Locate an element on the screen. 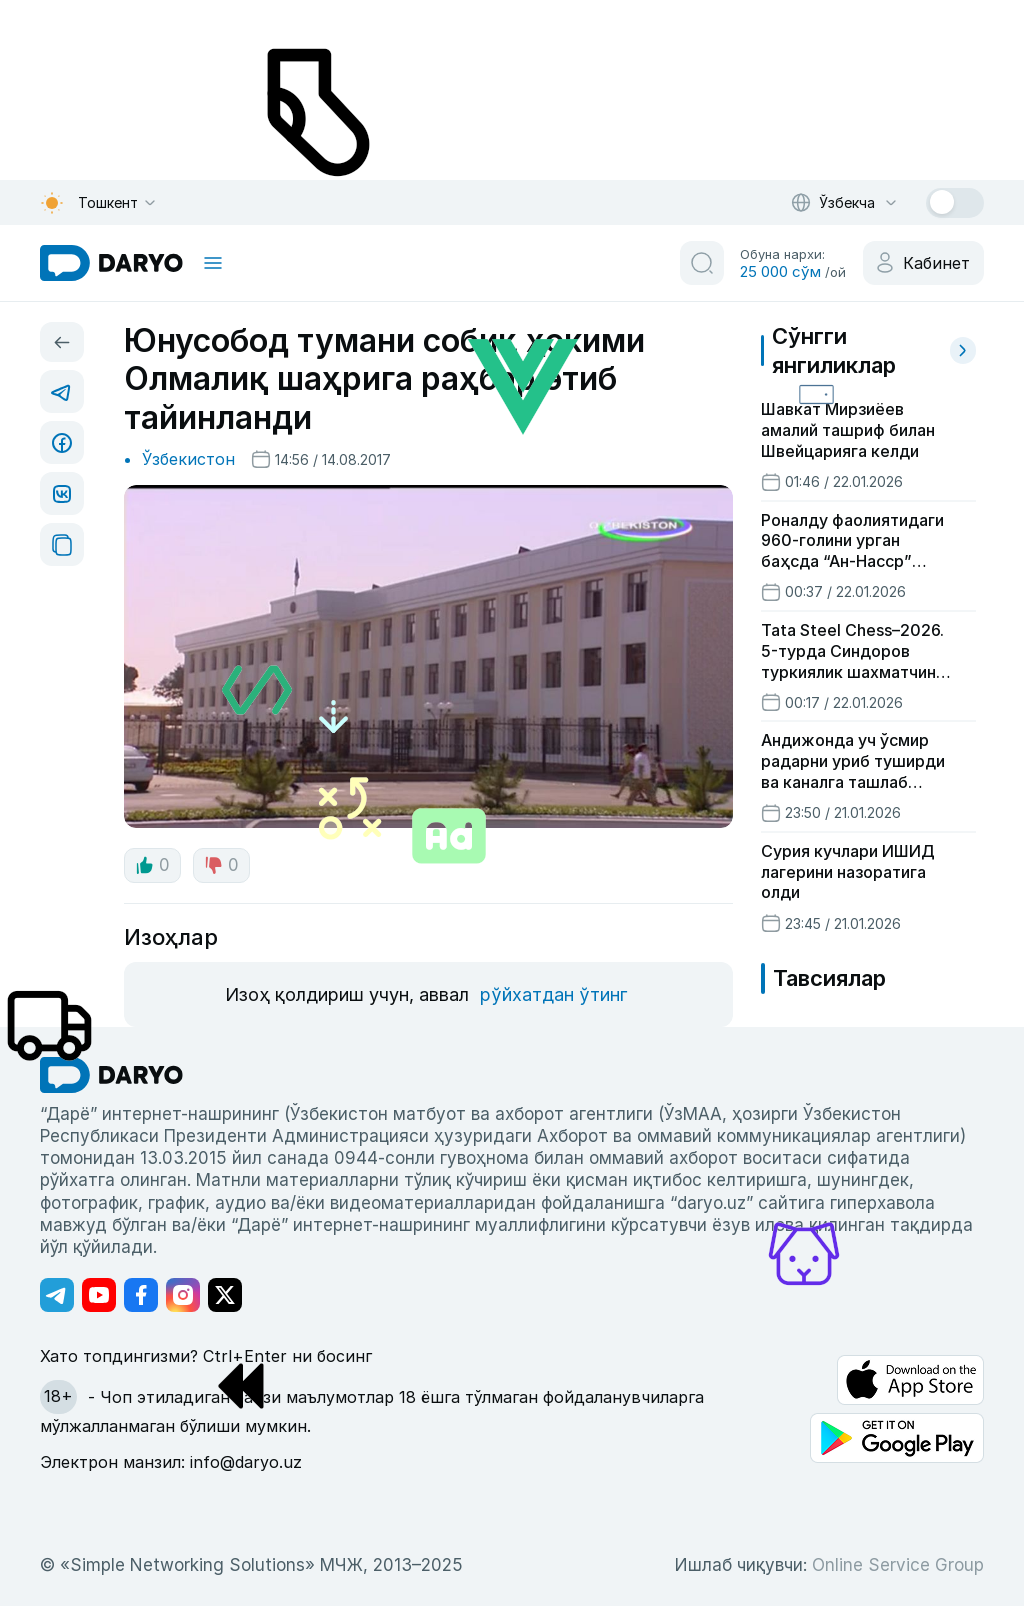  skip to previous track or beginning is located at coordinates (243, 1386).